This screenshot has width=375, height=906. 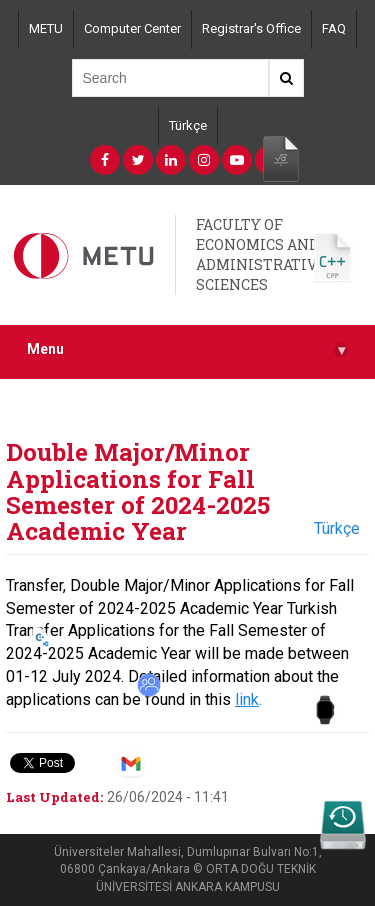 I want to click on apple watch device icon, so click(x=325, y=710).